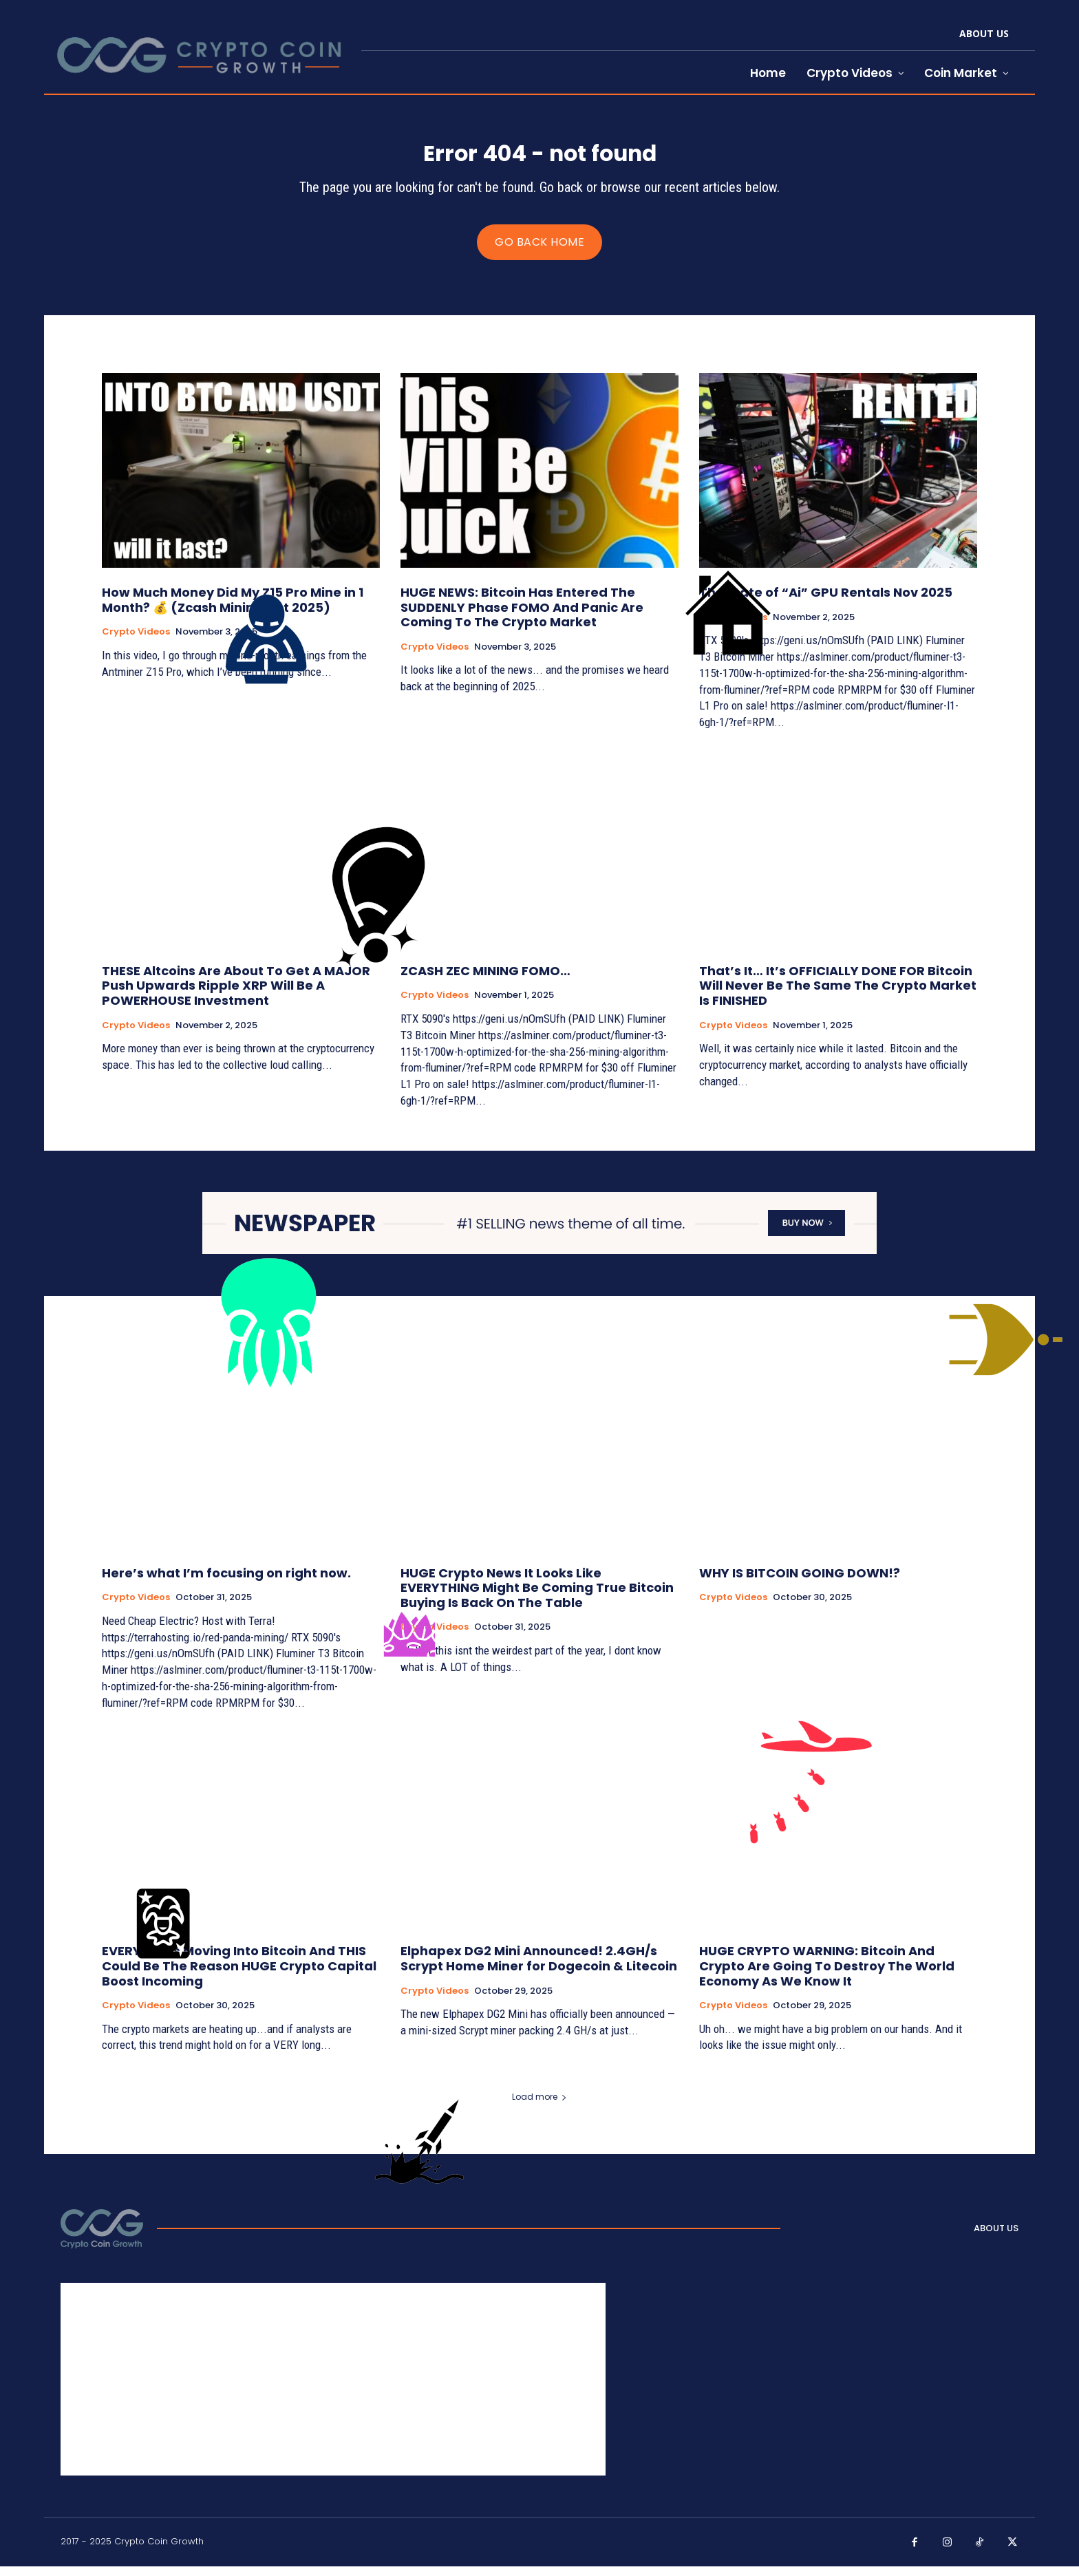 The height and width of the screenshot is (2576, 1079). What do you see at coordinates (266, 639) in the screenshot?
I see `access prayer or meditation features` at bounding box center [266, 639].